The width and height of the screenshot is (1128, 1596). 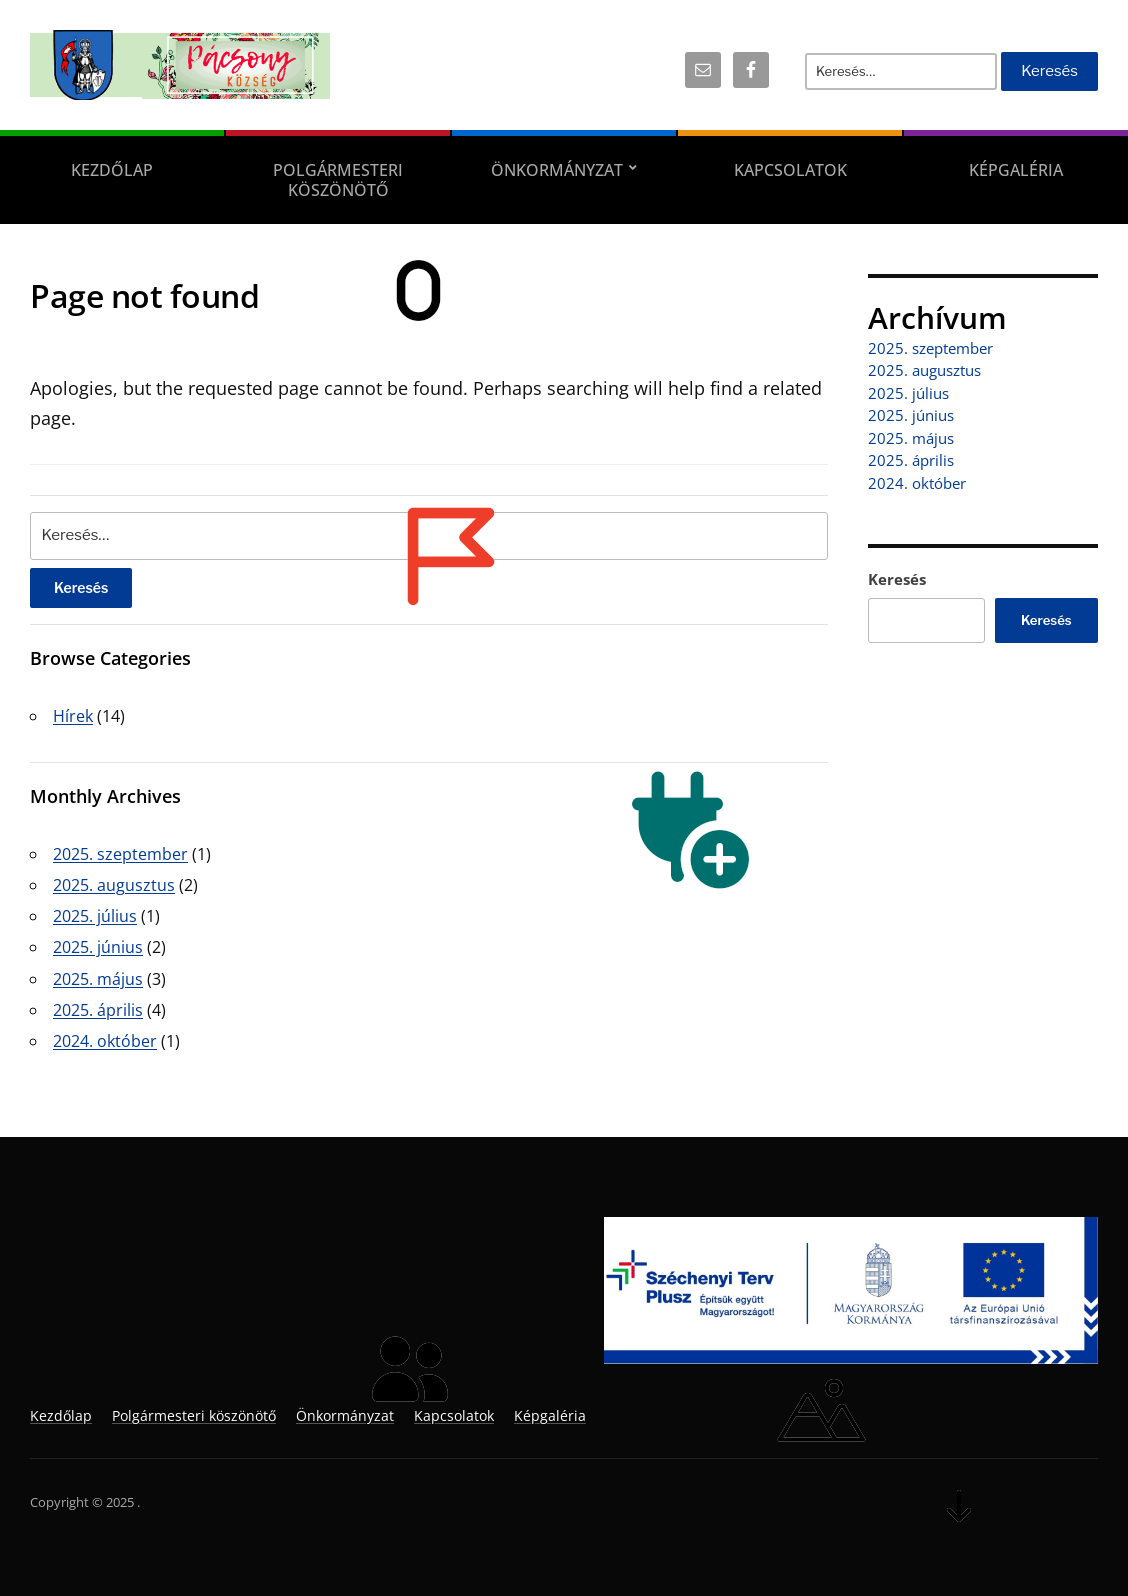 I want to click on view landscape or nature photos, so click(x=821, y=1414).